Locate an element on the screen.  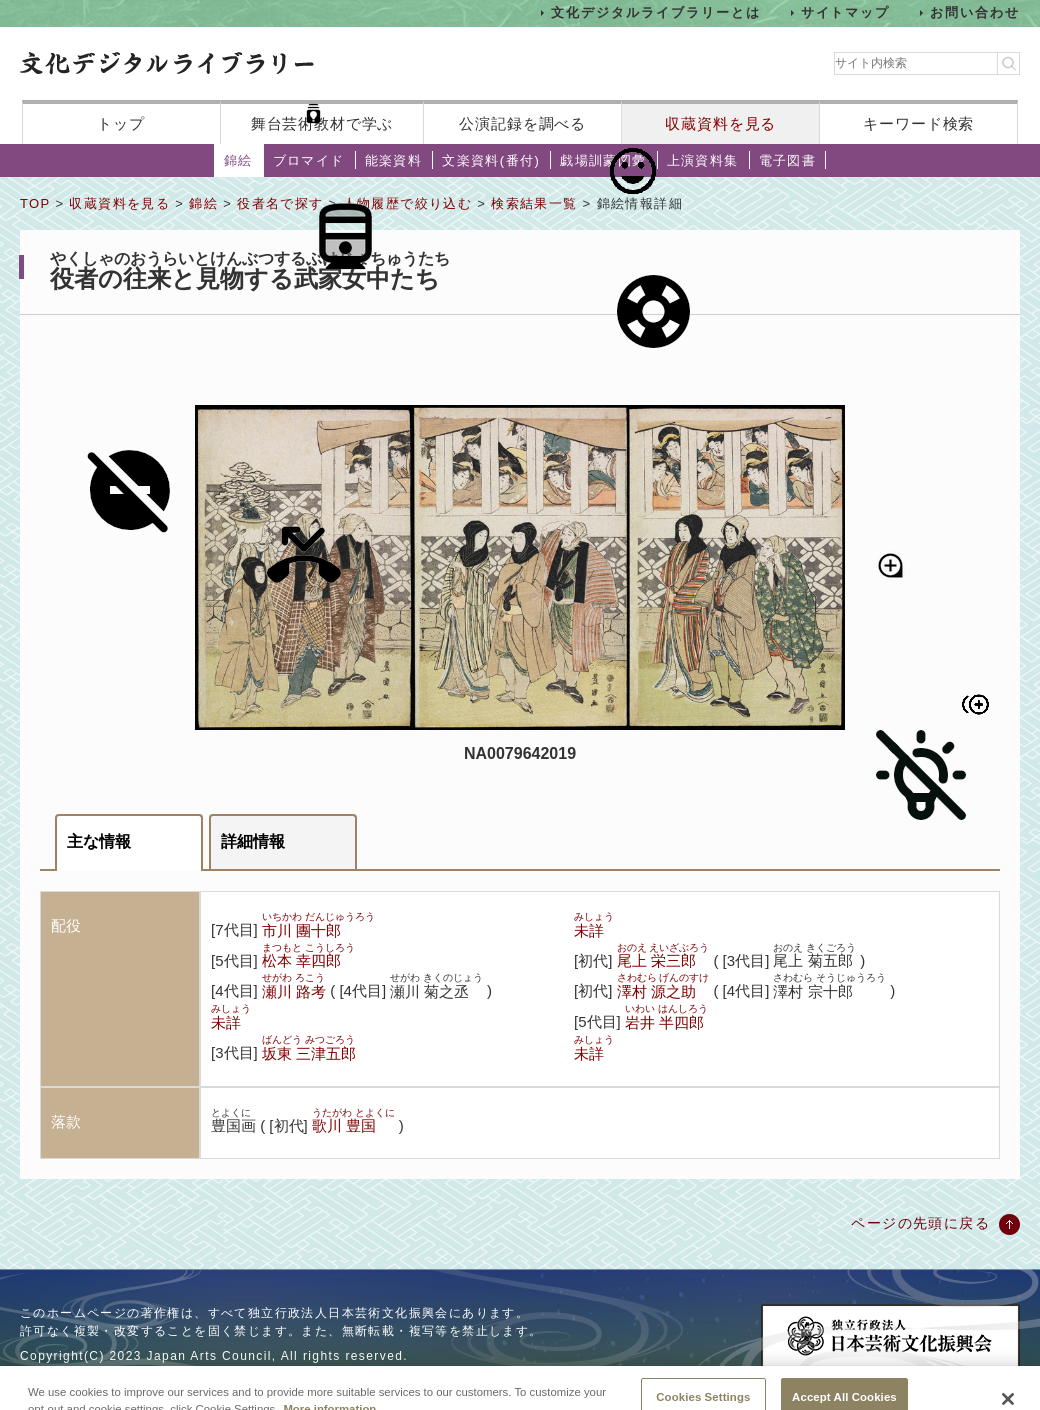
zoom in on image is located at coordinates (890, 565).